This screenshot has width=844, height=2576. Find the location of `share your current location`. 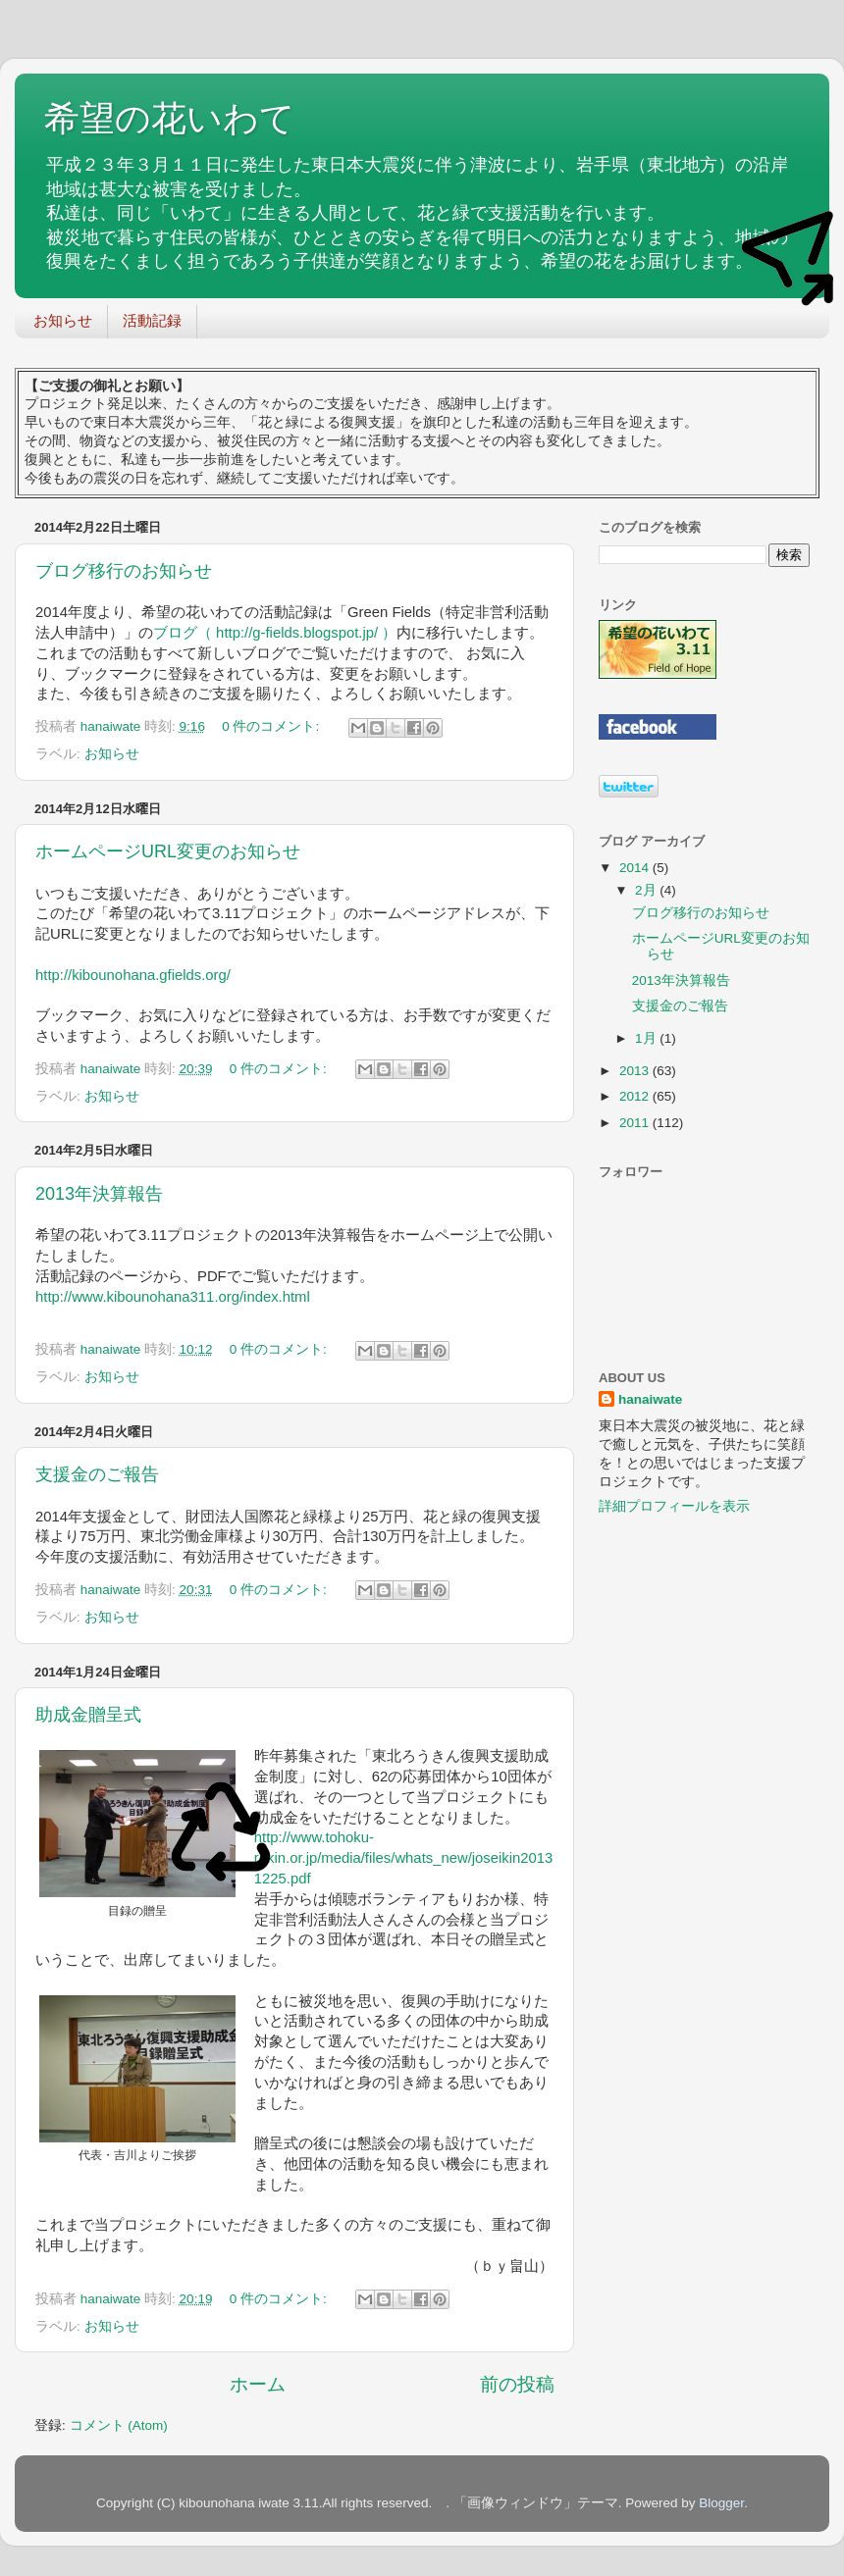

share your current location is located at coordinates (788, 256).